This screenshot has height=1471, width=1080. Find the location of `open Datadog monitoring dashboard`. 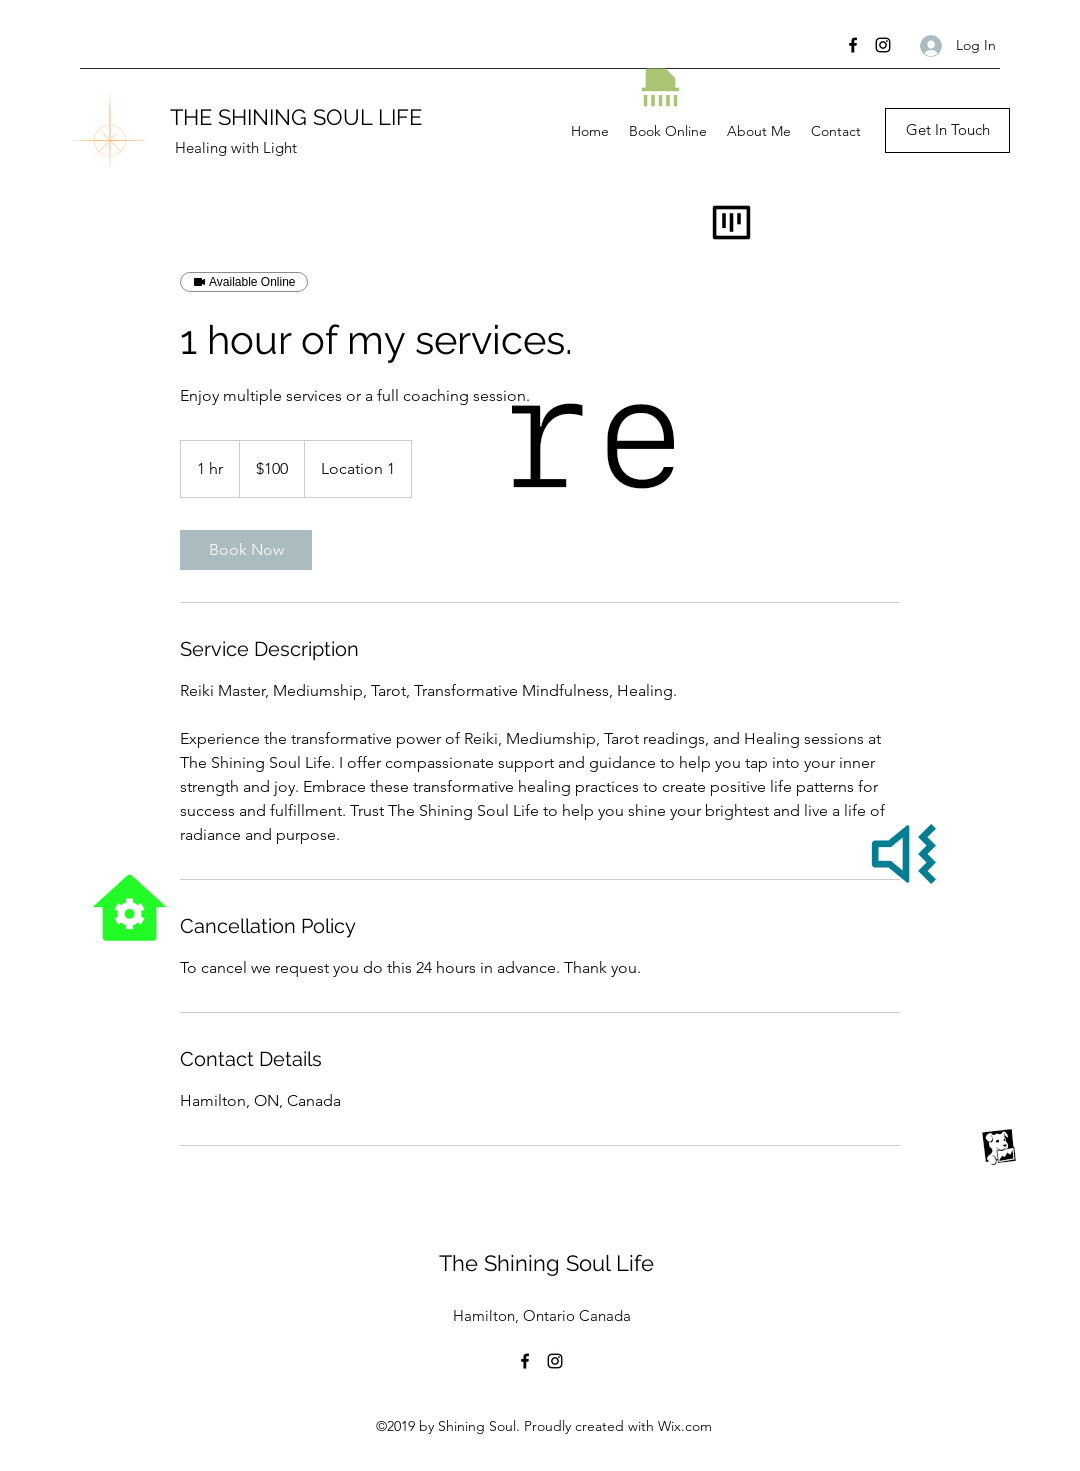

open Datadog monitoring dashboard is located at coordinates (999, 1147).